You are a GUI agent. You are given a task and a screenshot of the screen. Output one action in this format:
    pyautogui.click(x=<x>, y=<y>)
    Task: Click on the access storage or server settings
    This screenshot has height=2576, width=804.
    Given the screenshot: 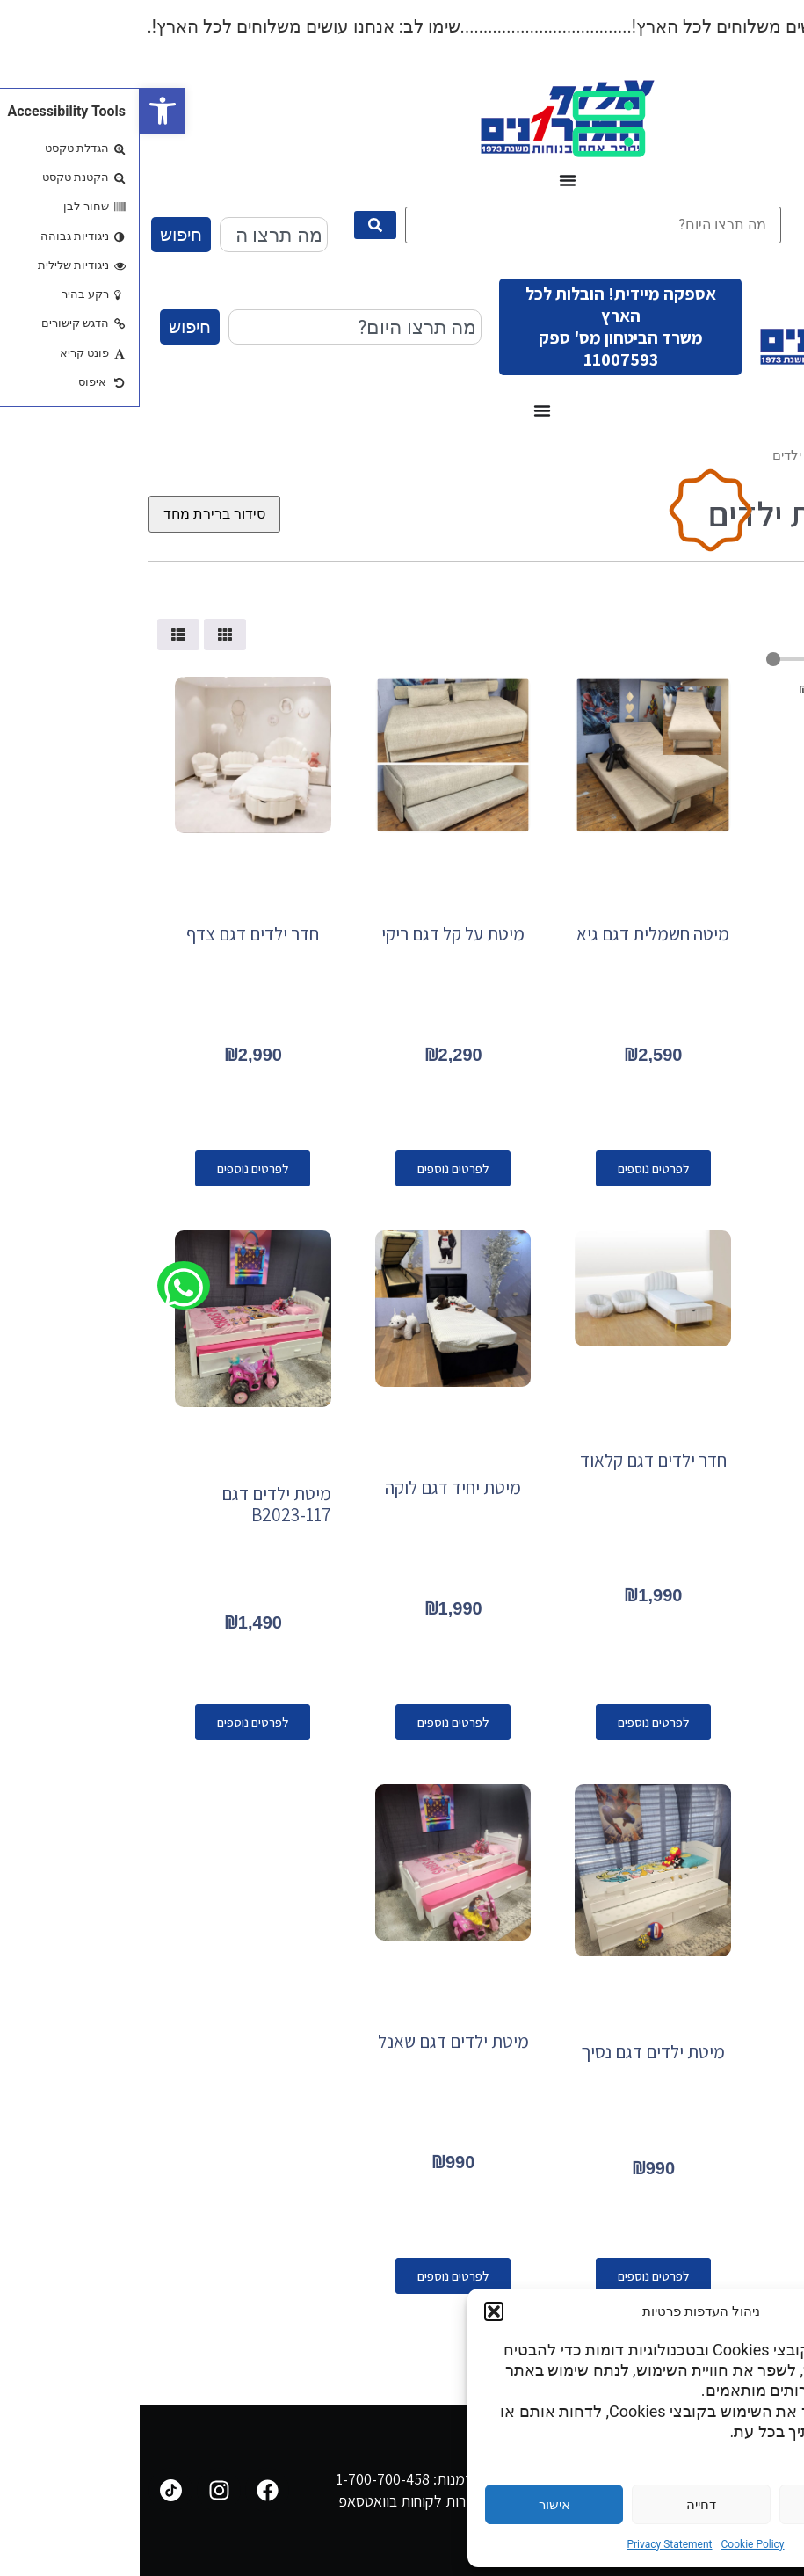 What is the action you would take?
    pyautogui.click(x=609, y=124)
    